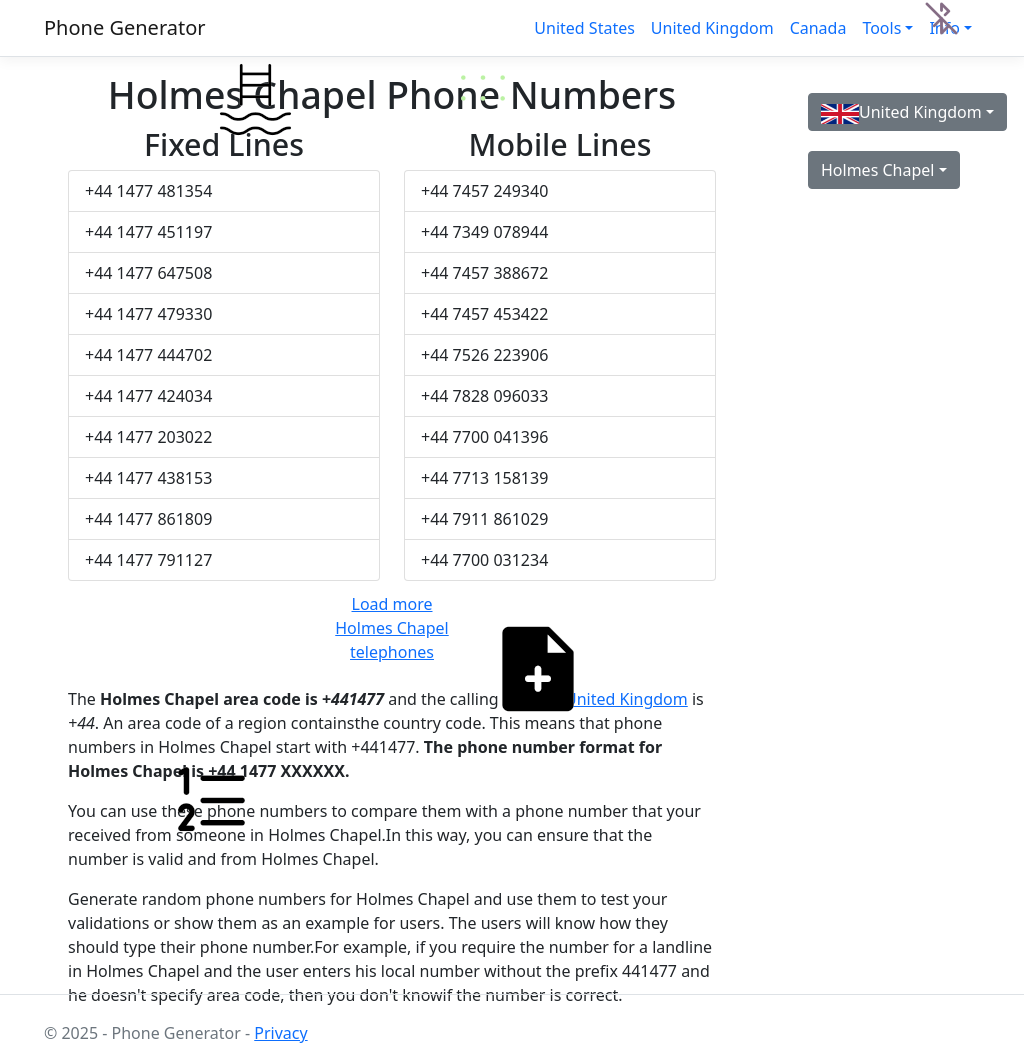 This screenshot has width=1024, height=1063. What do you see at coordinates (211, 800) in the screenshot?
I see `create a numbered list` at bounding box center [211, 800].